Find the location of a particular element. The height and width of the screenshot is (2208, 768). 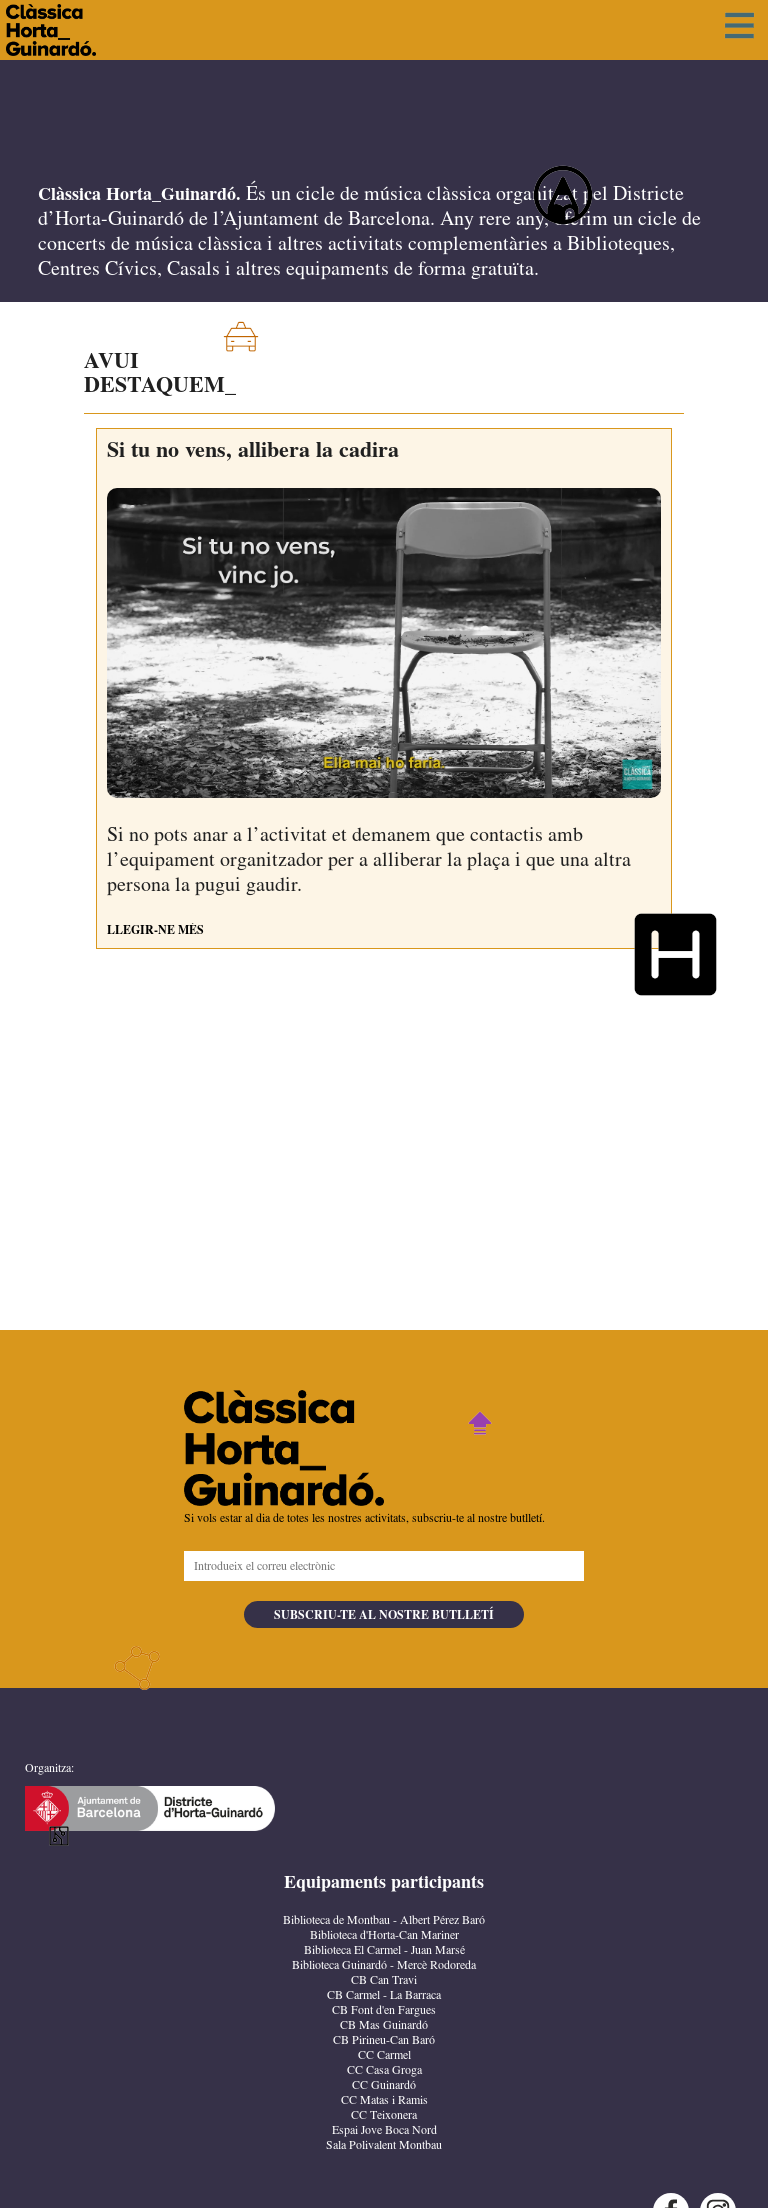

access hardware or circuit settings is located at coordinates (59, 1836).